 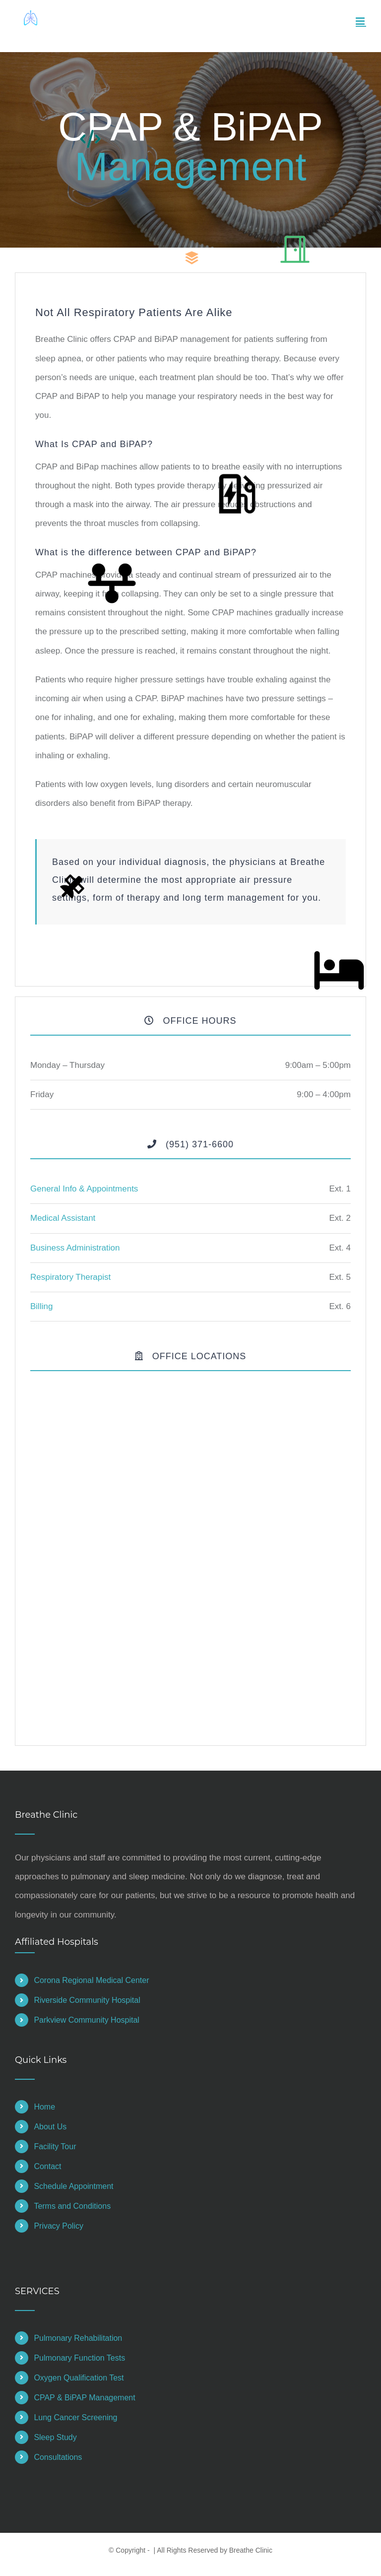 I want to click on find nearby electric vehicle charging stations, so click(x=237, y=494).